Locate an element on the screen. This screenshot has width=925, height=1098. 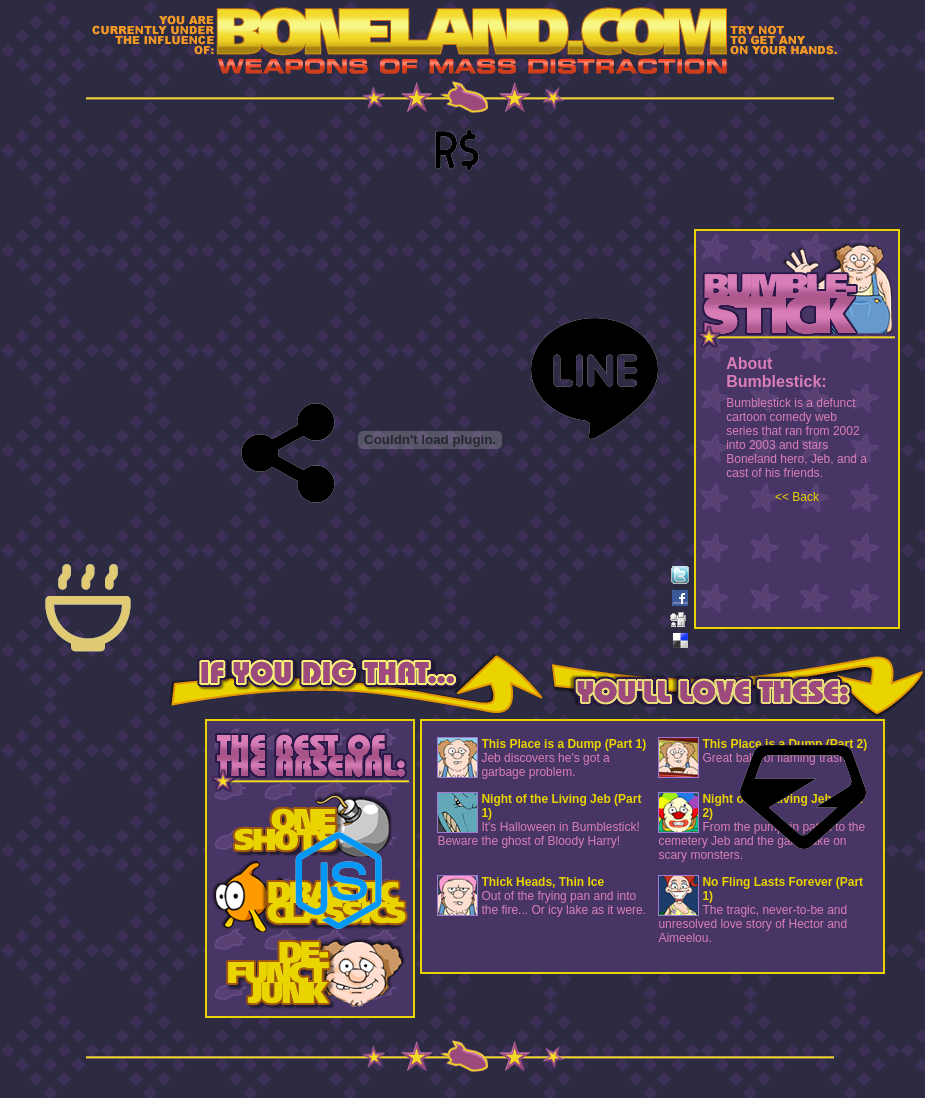
zod typescript validation library logo is located at coordinates (803, 797).